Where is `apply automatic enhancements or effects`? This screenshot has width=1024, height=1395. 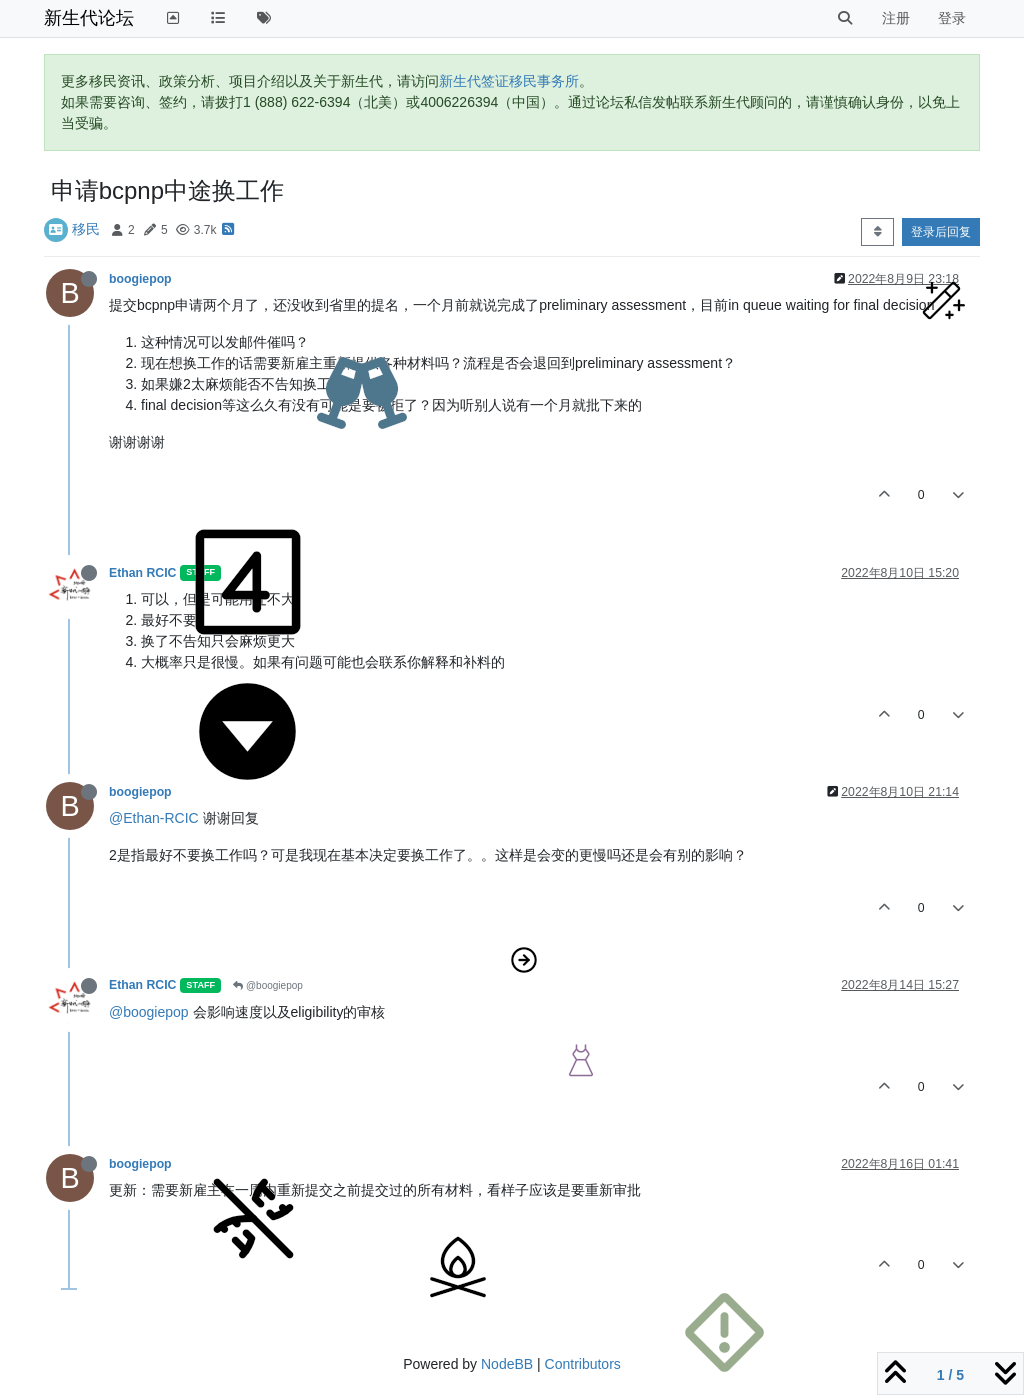
apply automatic enhancements or effects is located at coordinates (941, 300).